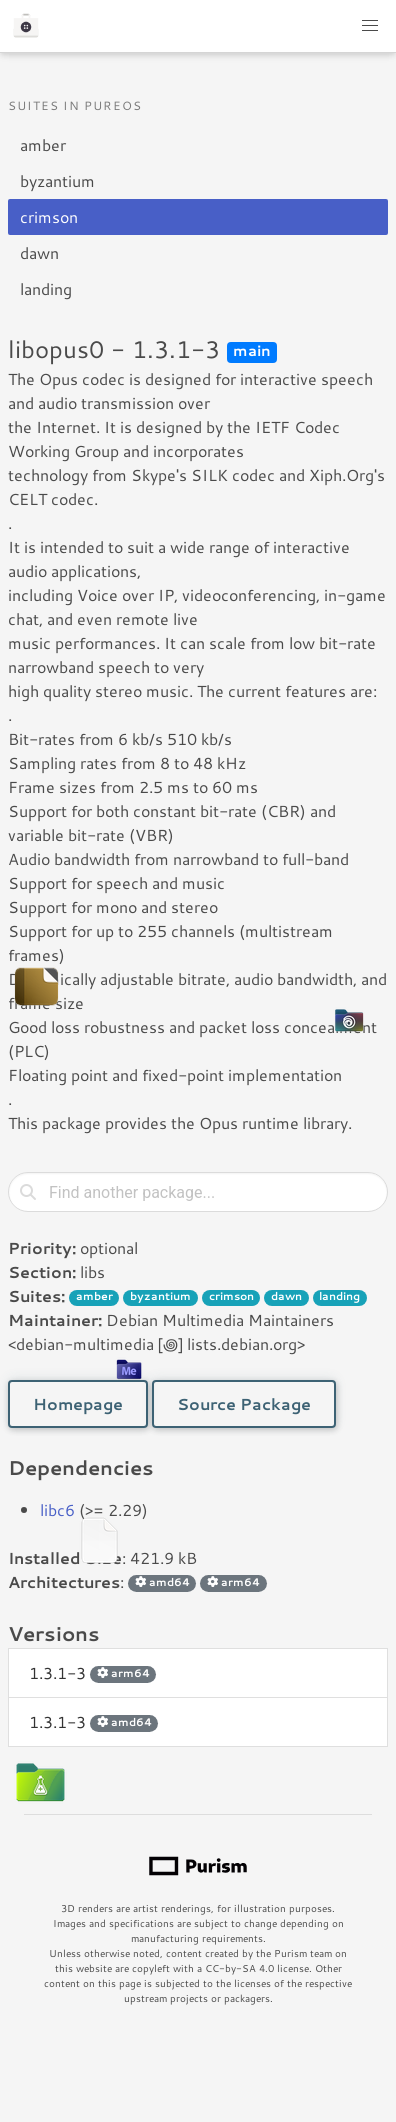 The image size is (396, 2122). I want to click on indicates an empty or zero-byte file, so click(99, 1540).